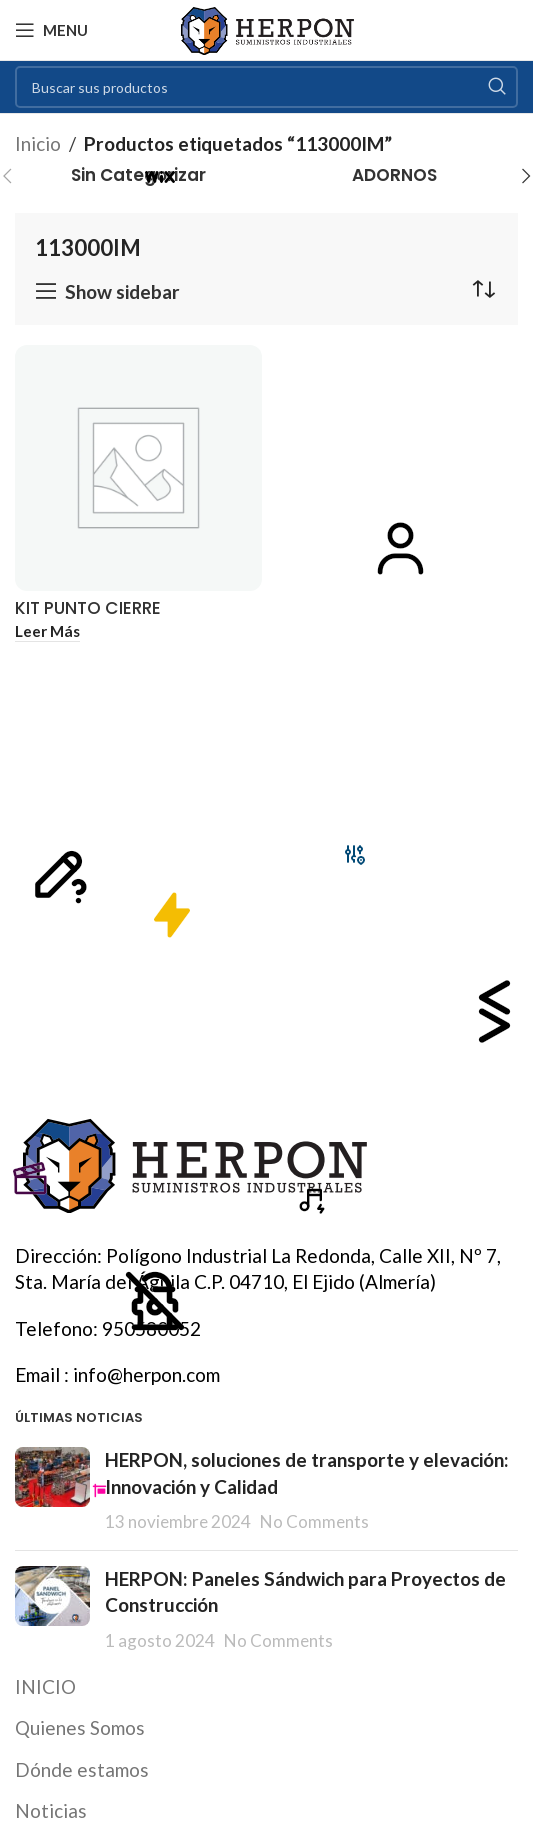 This screenshot has width=533, height=1841. What do you see at coordinates (494, 1011) in the screenshot?
I see `open stocktwits social trading platform` at bounding box center [494, 1011].